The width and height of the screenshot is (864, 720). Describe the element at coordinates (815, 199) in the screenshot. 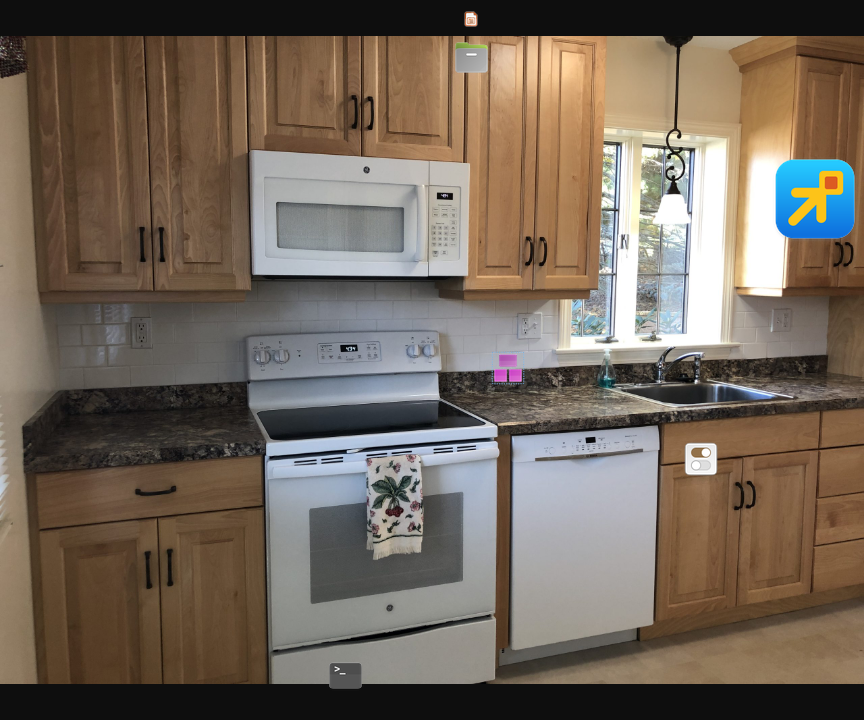

I see `launch VMware Remote Console application` at that location.